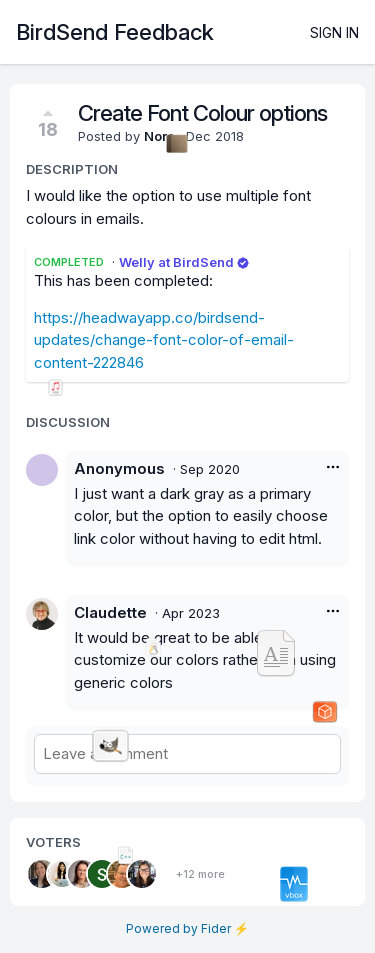 The height and width of the screenshot is (953, 375). What do you see at coordinates (276, 653) in the screenshot?
I see `open a rich text format document` at bounding box center [276, 653].